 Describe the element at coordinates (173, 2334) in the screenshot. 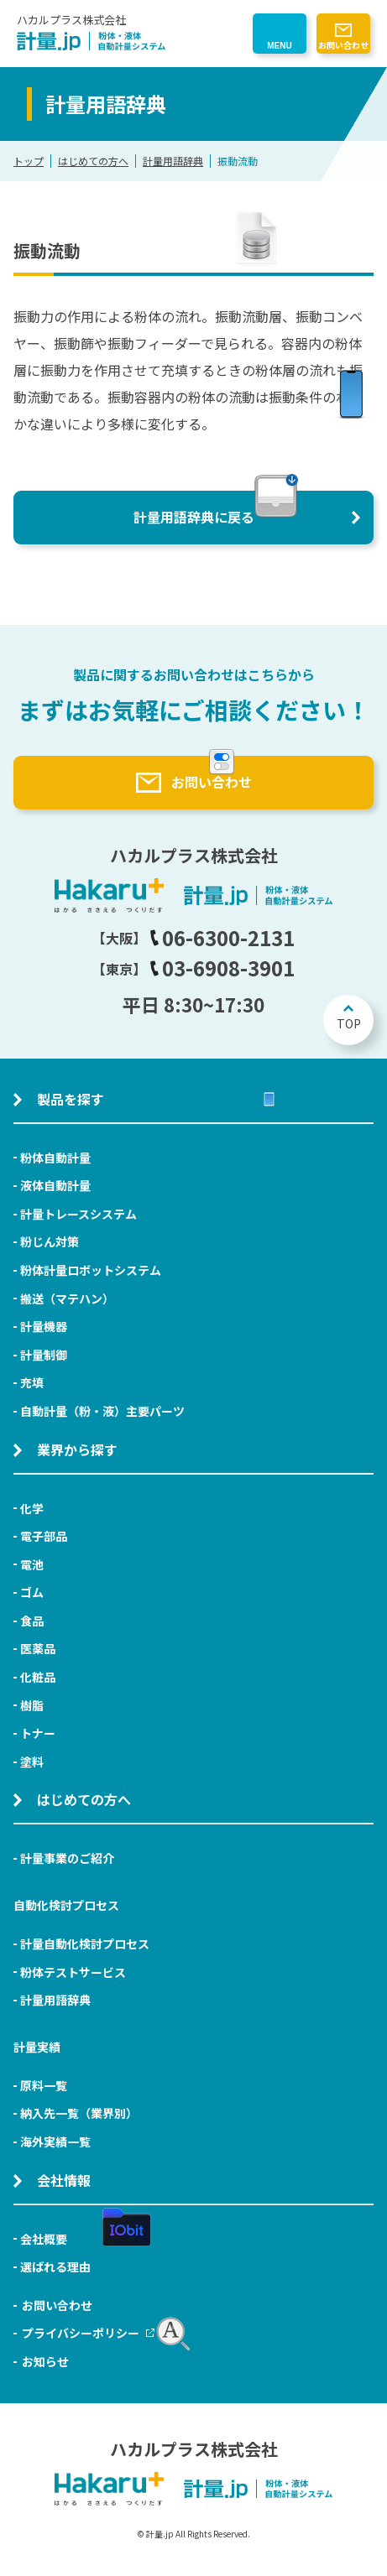

I see `search within a project` at that location.